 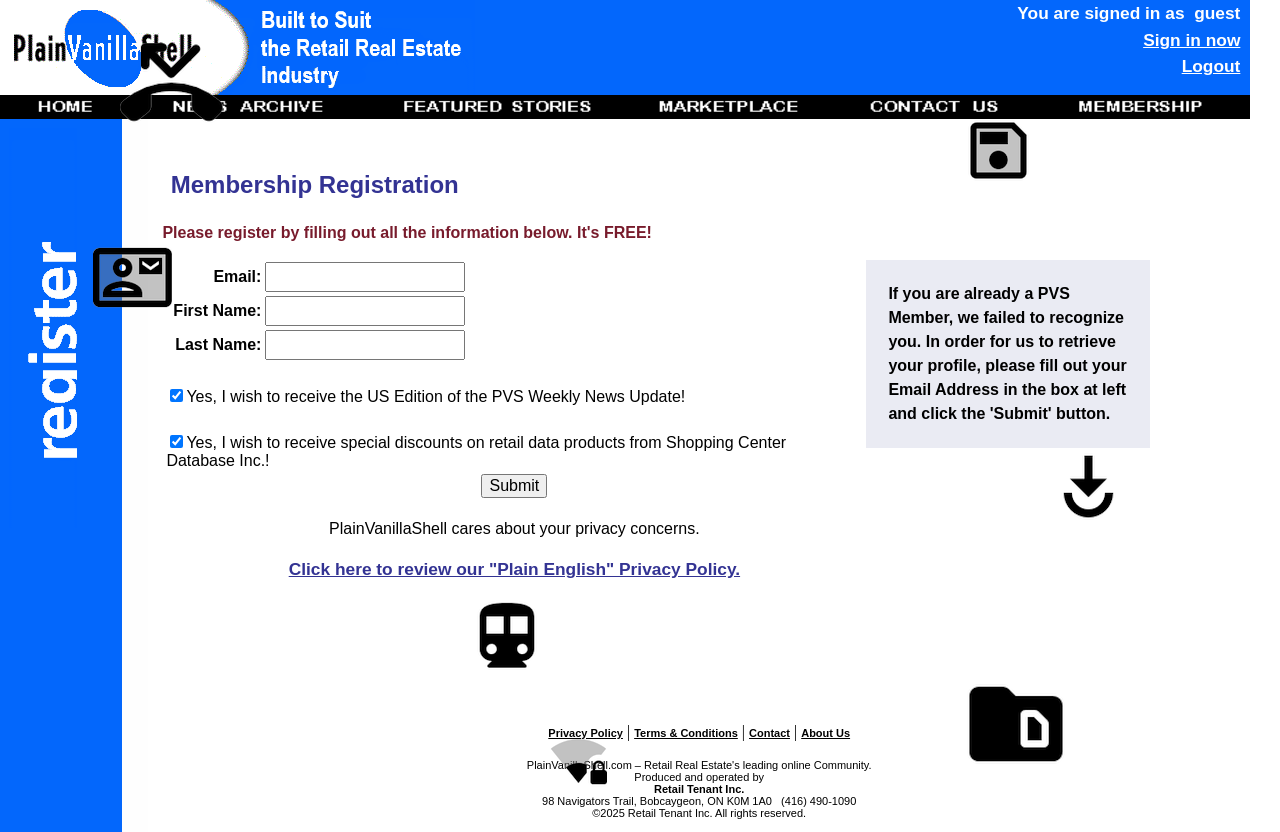 What do you see at coordinates (1016, 724) in the screenshot?
I see `access saved code snippets` at bounding box center [1016, 724].